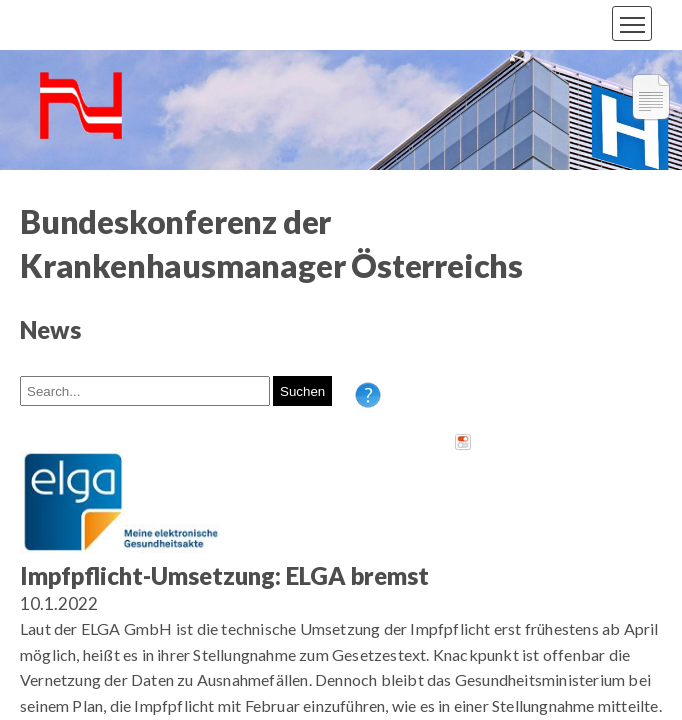 This screenshot has width=682, height=720. What do you see at coordinates (463, 442) in the screenshot?
I see `open gnome tweaks settings` at bounding box center [463, 442].